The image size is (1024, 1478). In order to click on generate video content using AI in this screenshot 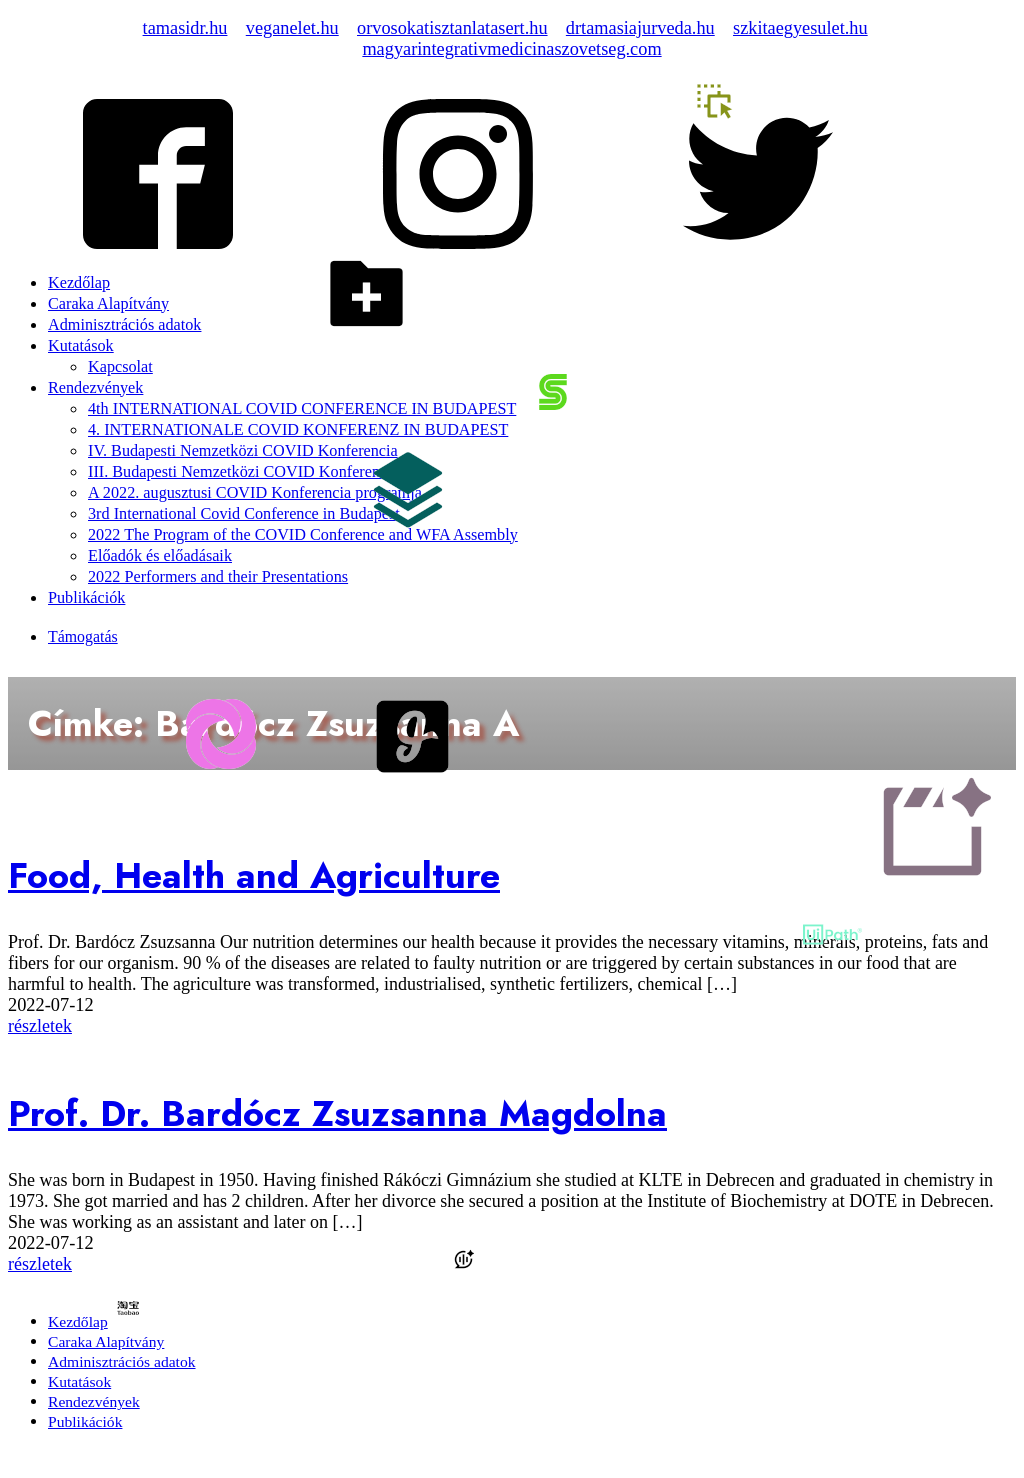, I will do `click(932, 831)`.